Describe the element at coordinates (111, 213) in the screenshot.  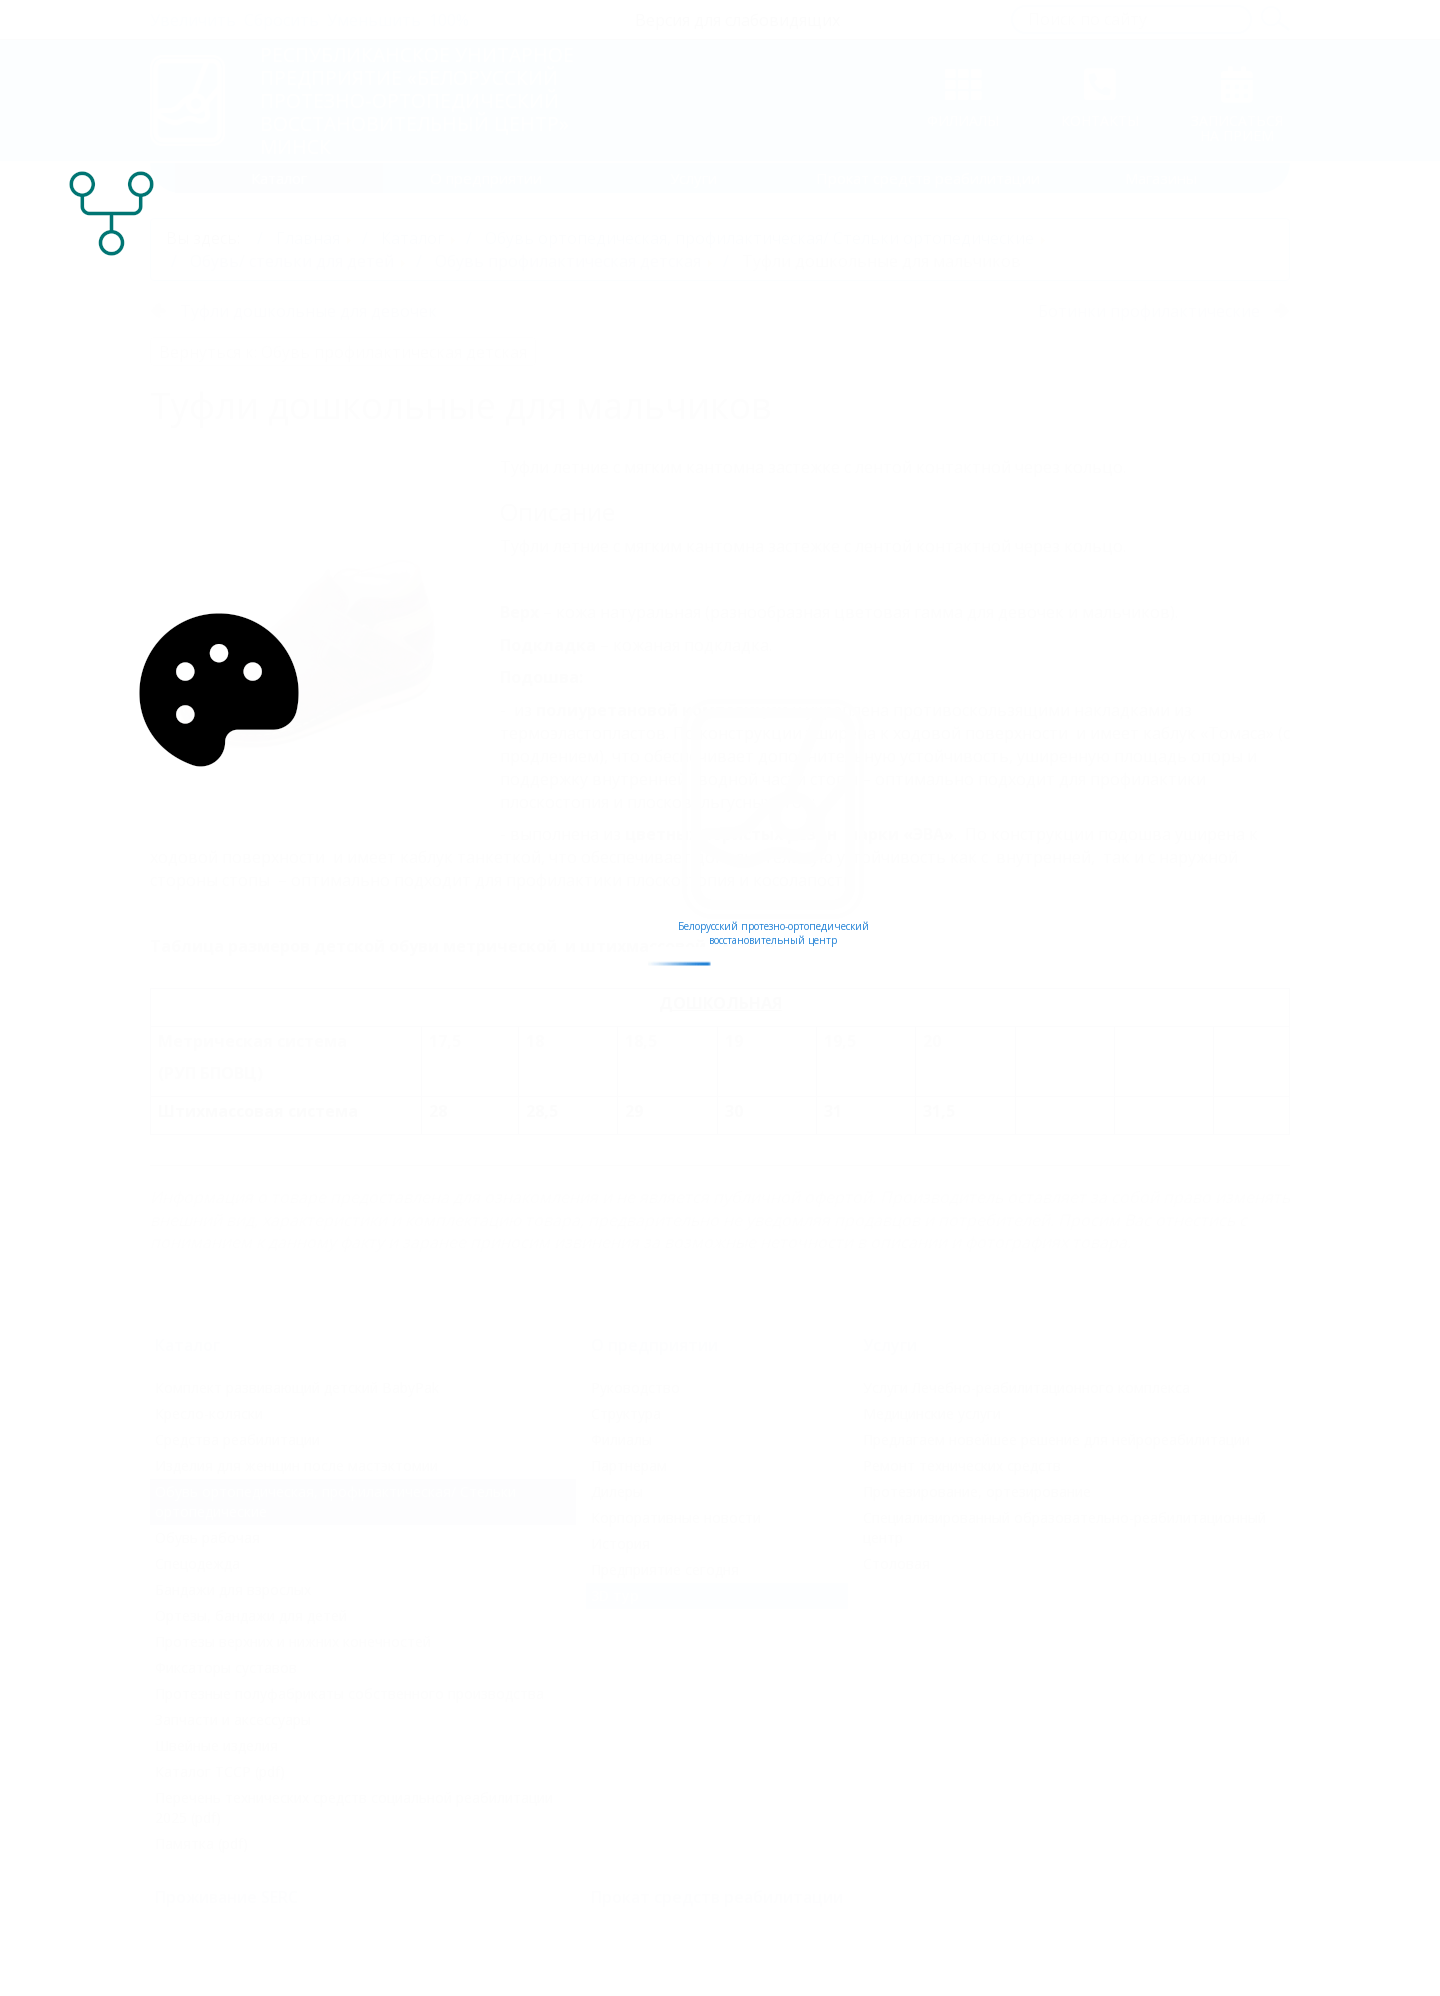
I see `fork a repository or branch` at that location.